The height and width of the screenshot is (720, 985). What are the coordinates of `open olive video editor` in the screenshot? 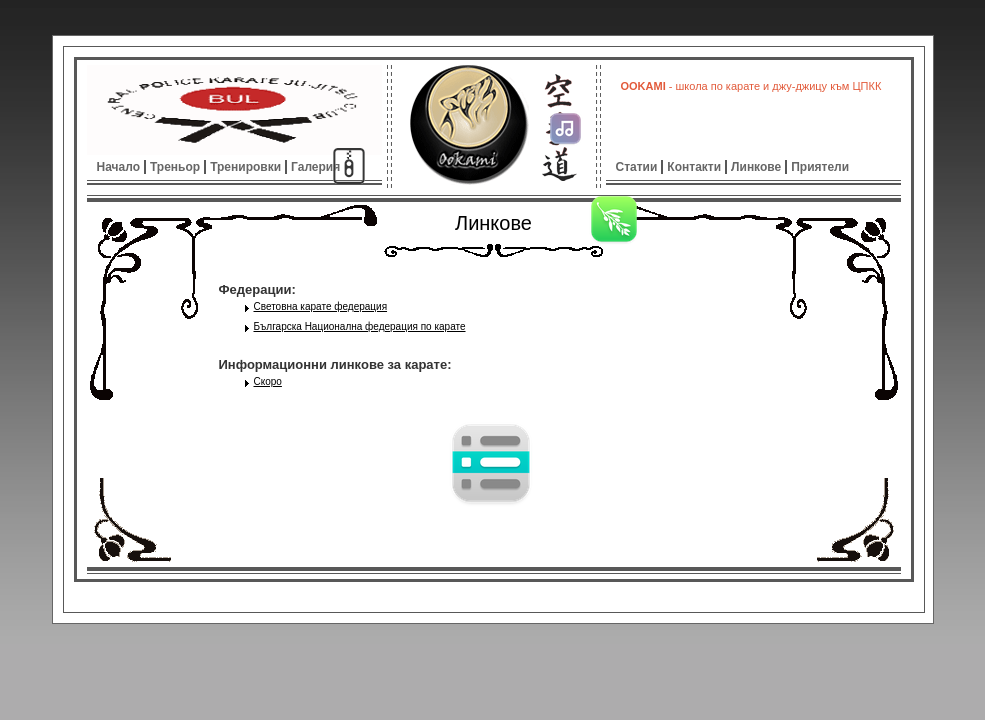 It's located at (614, 219).